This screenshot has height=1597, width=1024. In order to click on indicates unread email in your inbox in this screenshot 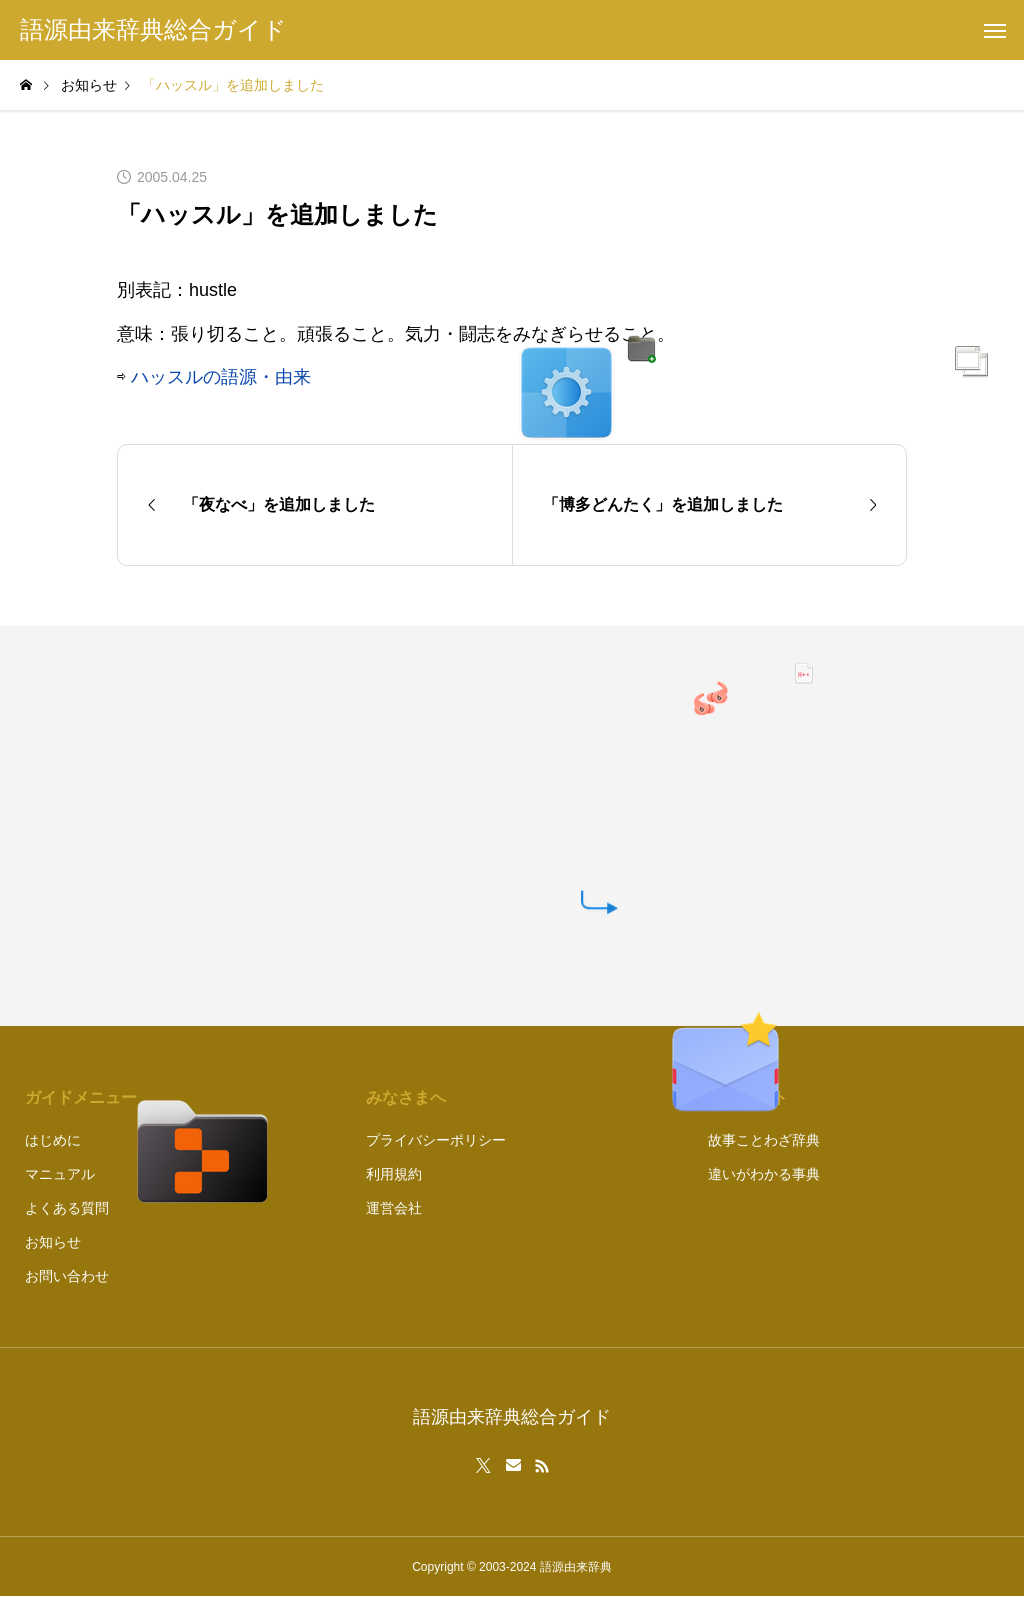, I will do `click(725, 1069)`.